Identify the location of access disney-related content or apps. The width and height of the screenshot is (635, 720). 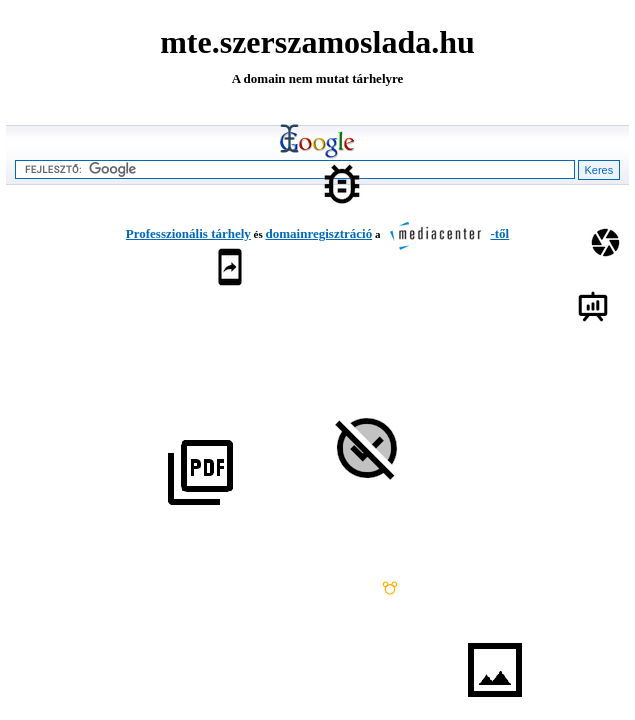
(390, 588).